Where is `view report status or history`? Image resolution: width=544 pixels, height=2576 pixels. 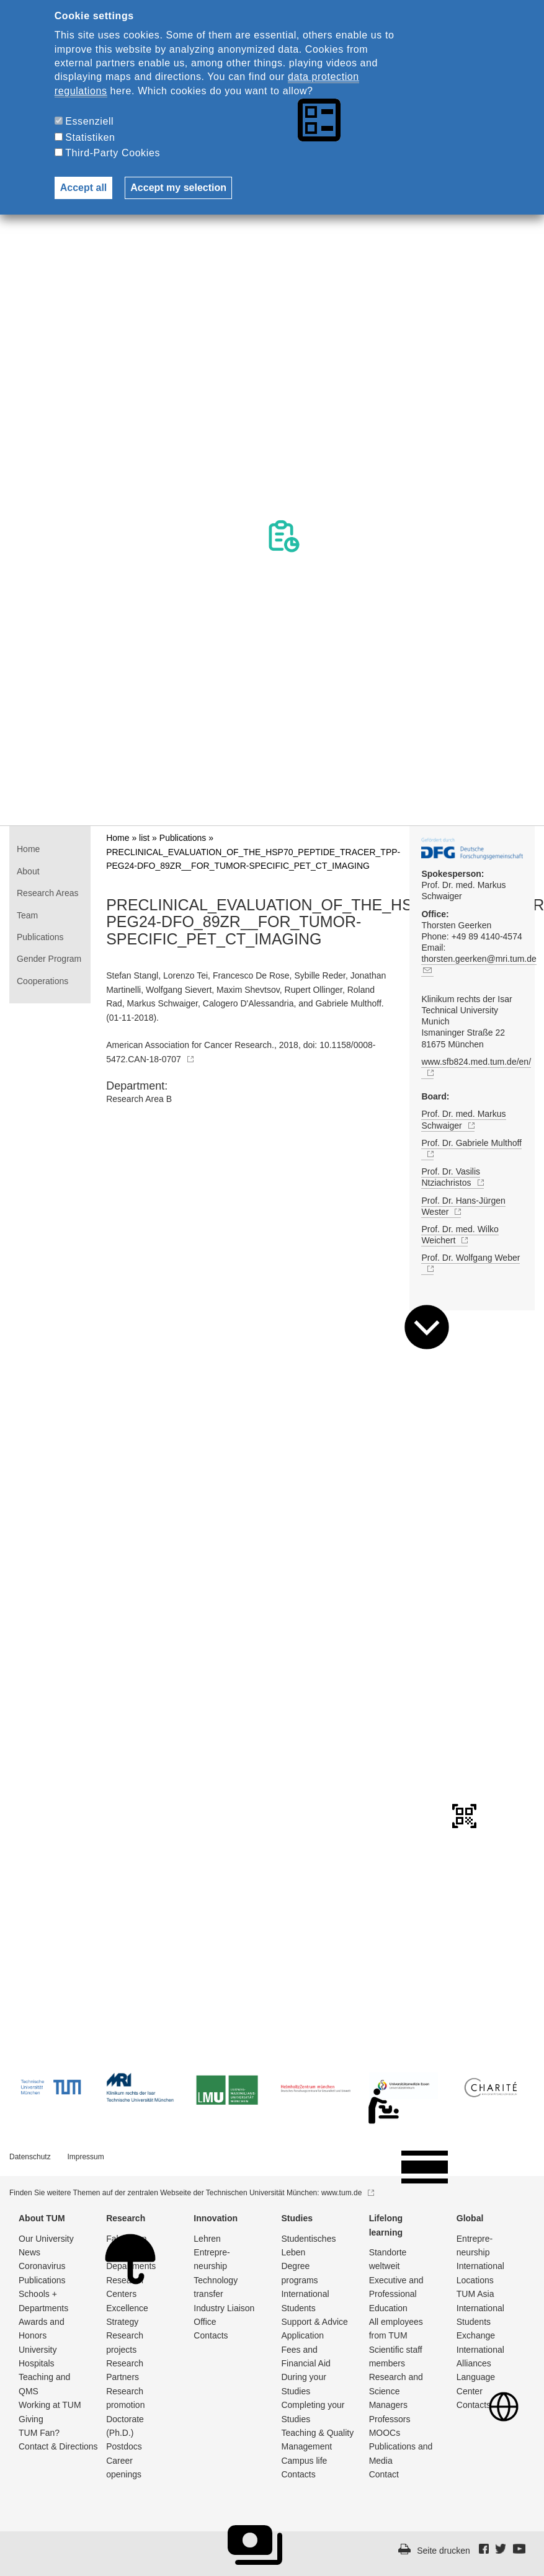
view report status or history is located at coordinates (282, 535).